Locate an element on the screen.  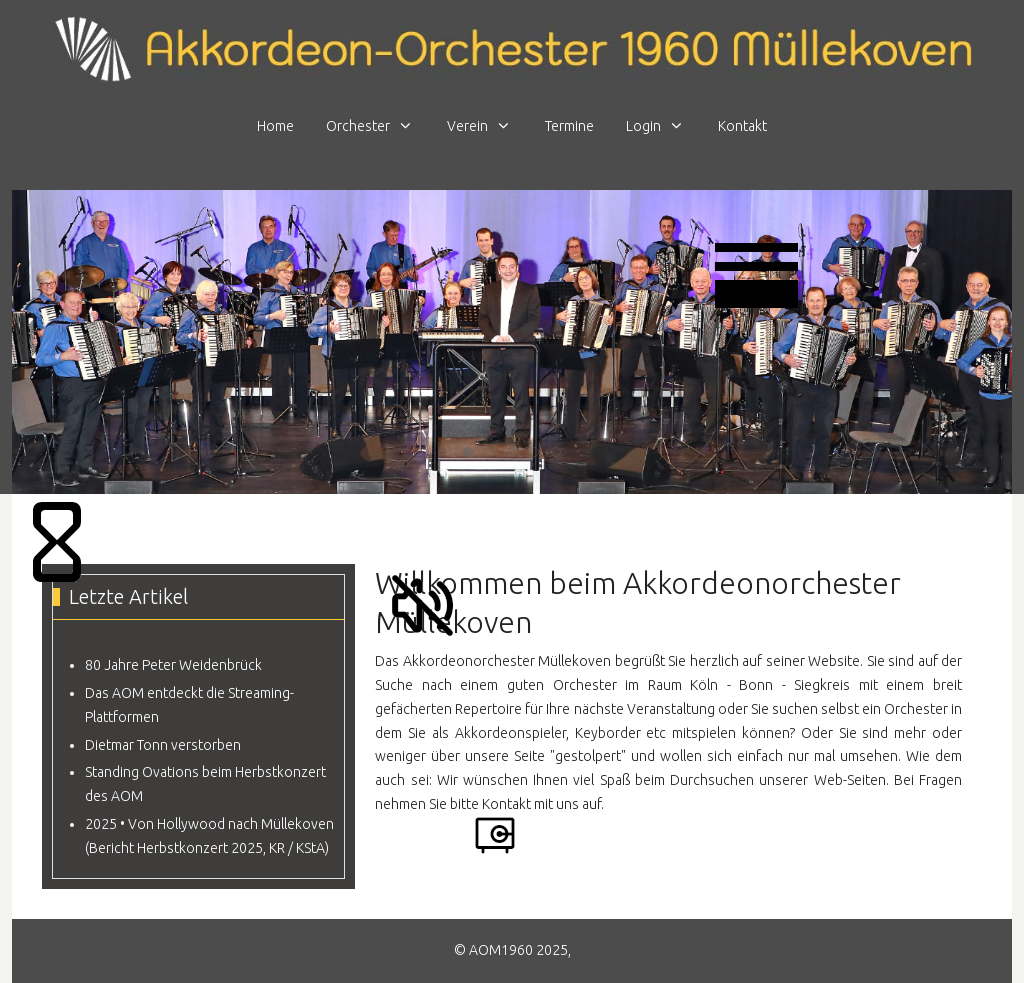
access secure storage or vault is located at coordinates (495, 834).